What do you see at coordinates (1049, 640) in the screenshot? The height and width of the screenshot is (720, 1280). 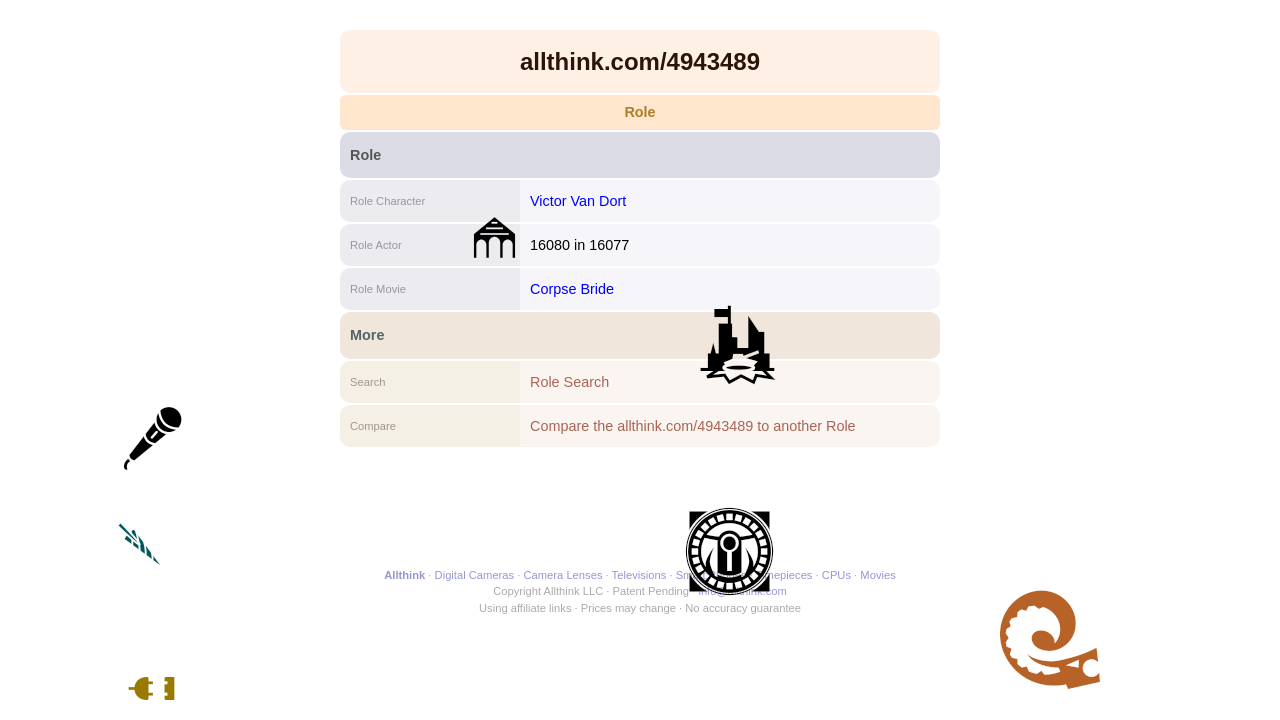 I see `access dragon or mythical creature content` at bounding box center [1049, 640].